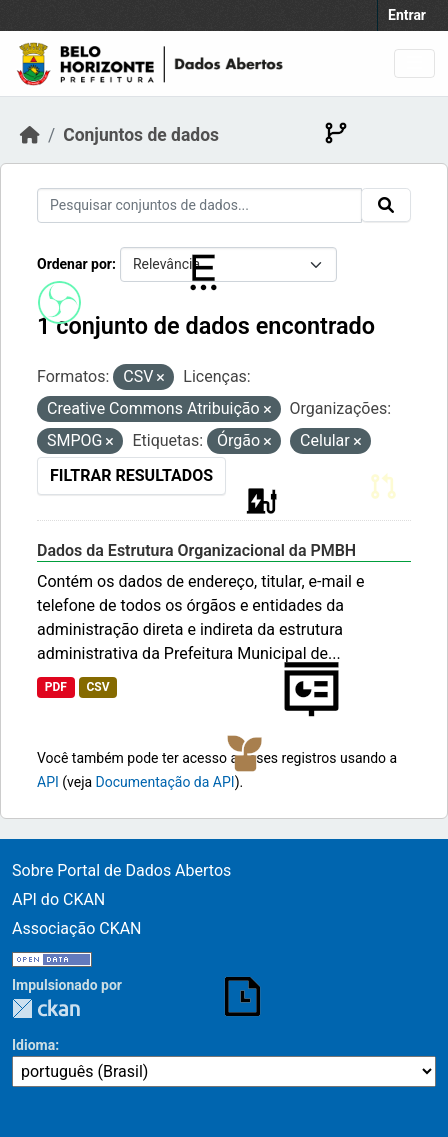  What do you see at coordinates (261, 501) in the screenshot?
I see `find nearby electric vehicle charging stations` at bounding box center [261, 501].